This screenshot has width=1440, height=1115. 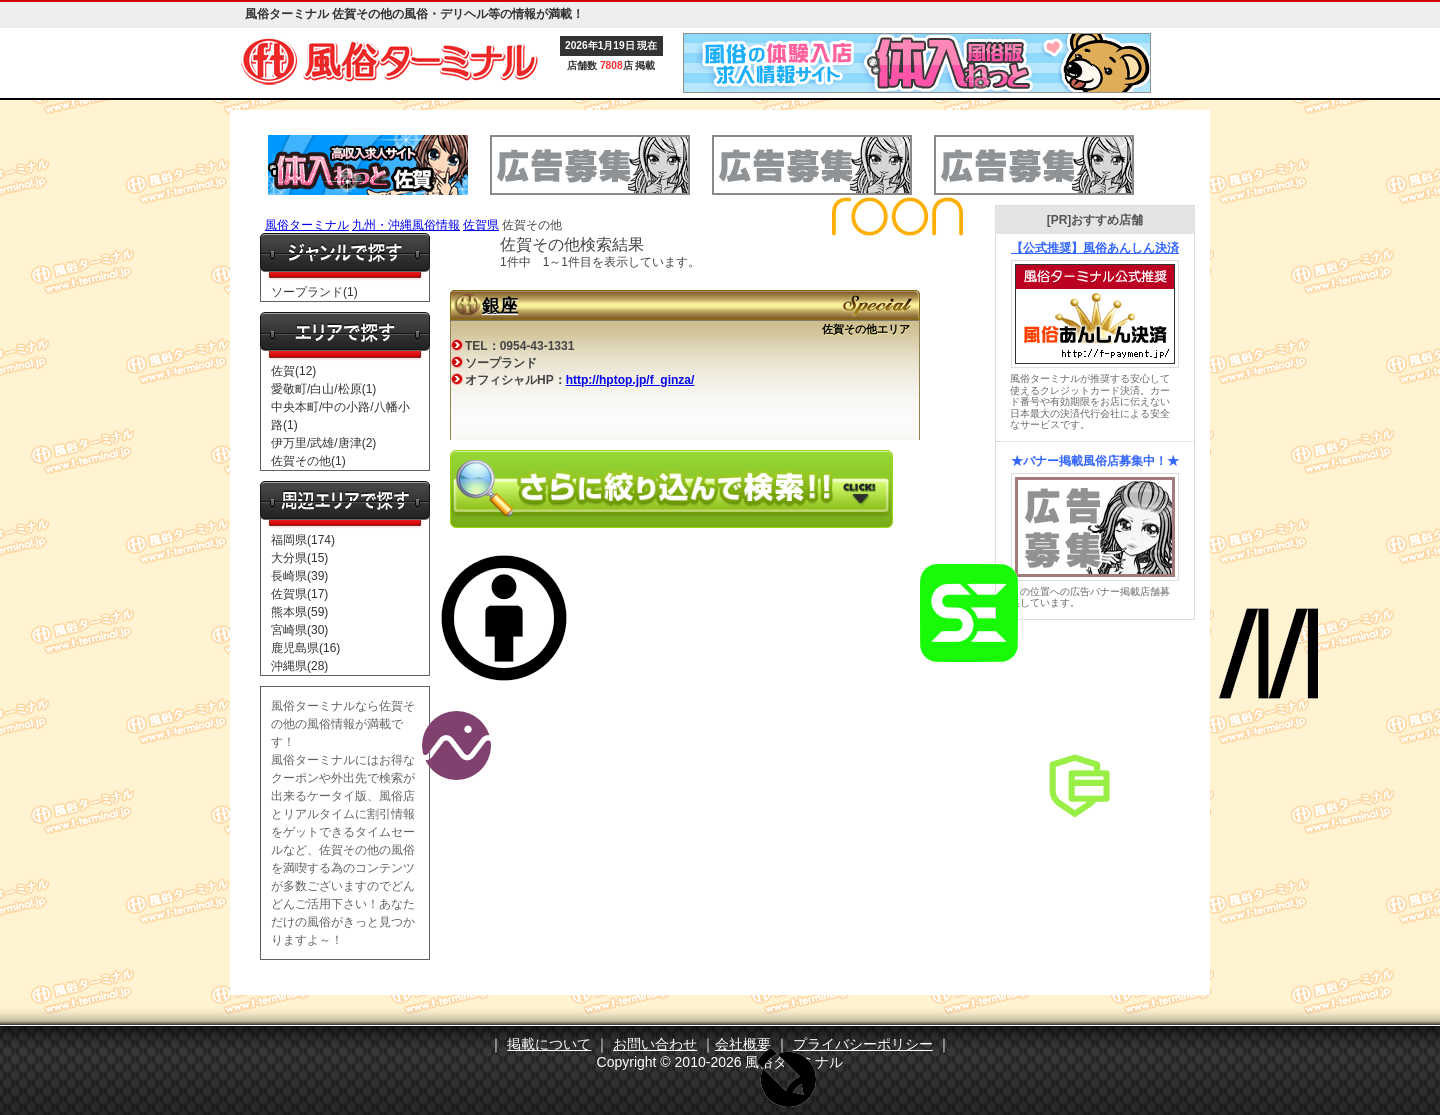 What do you see at coordinates (1268, 653) in the screenshot?
I see `visit MDN Web Docs for developer documentation` at bounding box center [1268, 653].